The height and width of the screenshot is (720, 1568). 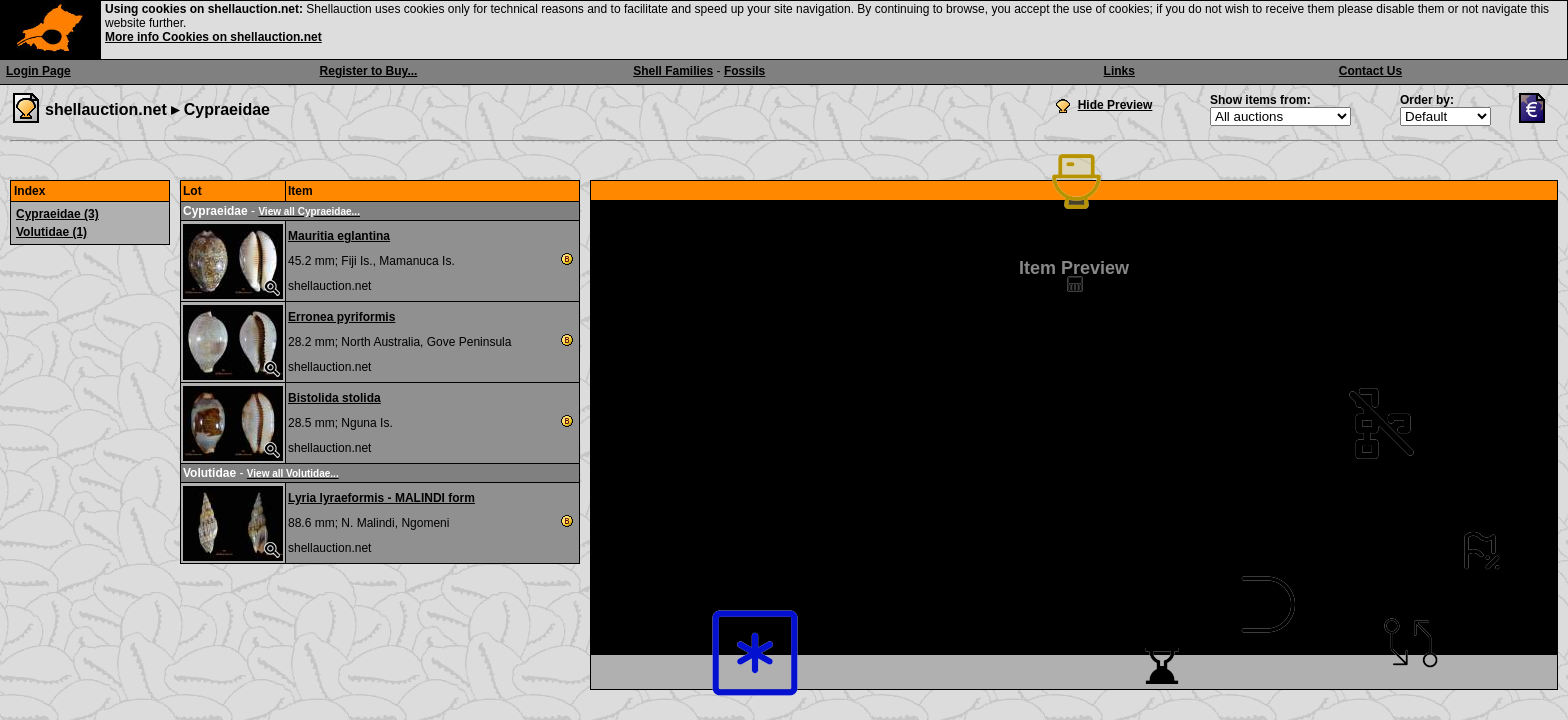 What do you see at coordinates (1480, 550) in the screenshot?
I see `view flagged discounts or promotions` at bounding box center [1480, 550].